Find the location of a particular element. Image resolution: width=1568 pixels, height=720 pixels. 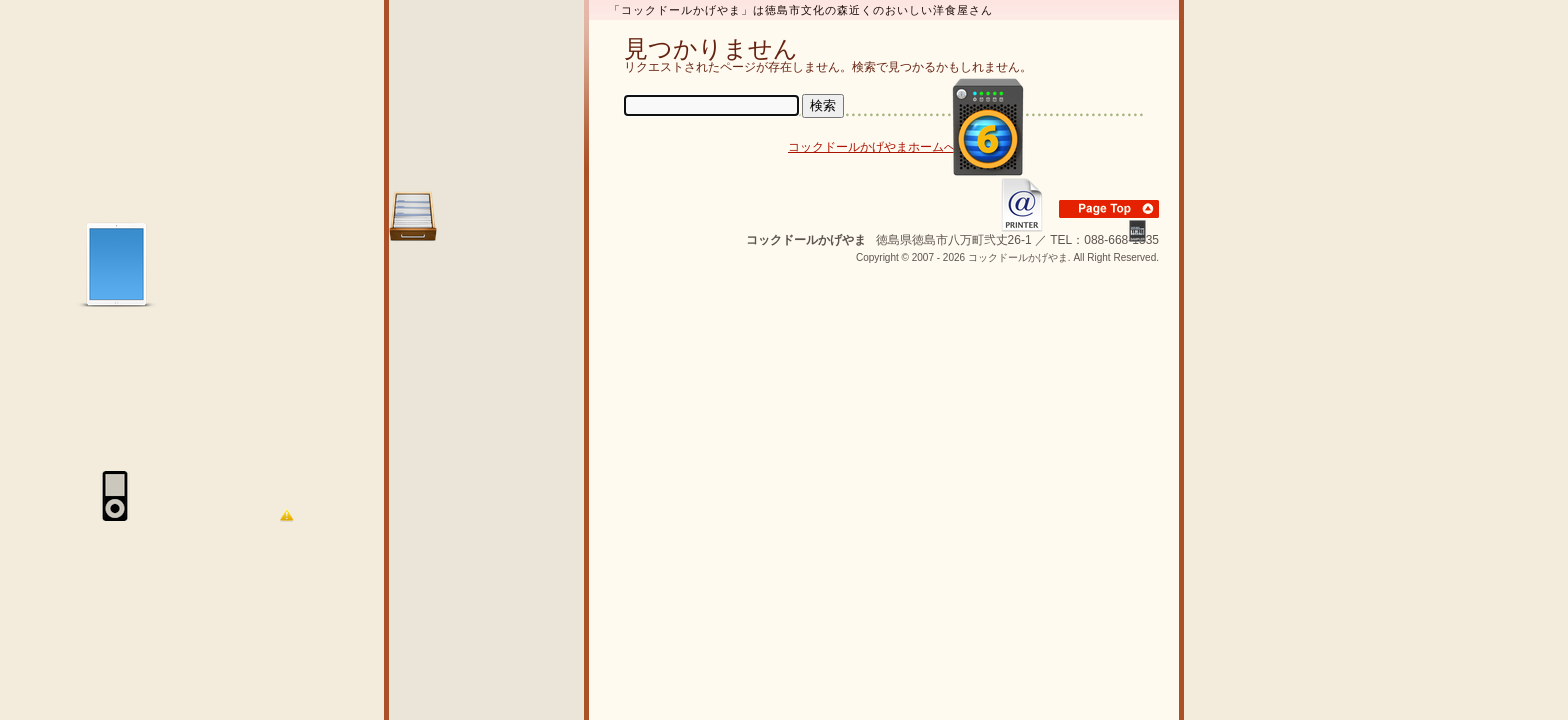

add a network printer using a URL or IP address is located at coordinates (1022, 206).